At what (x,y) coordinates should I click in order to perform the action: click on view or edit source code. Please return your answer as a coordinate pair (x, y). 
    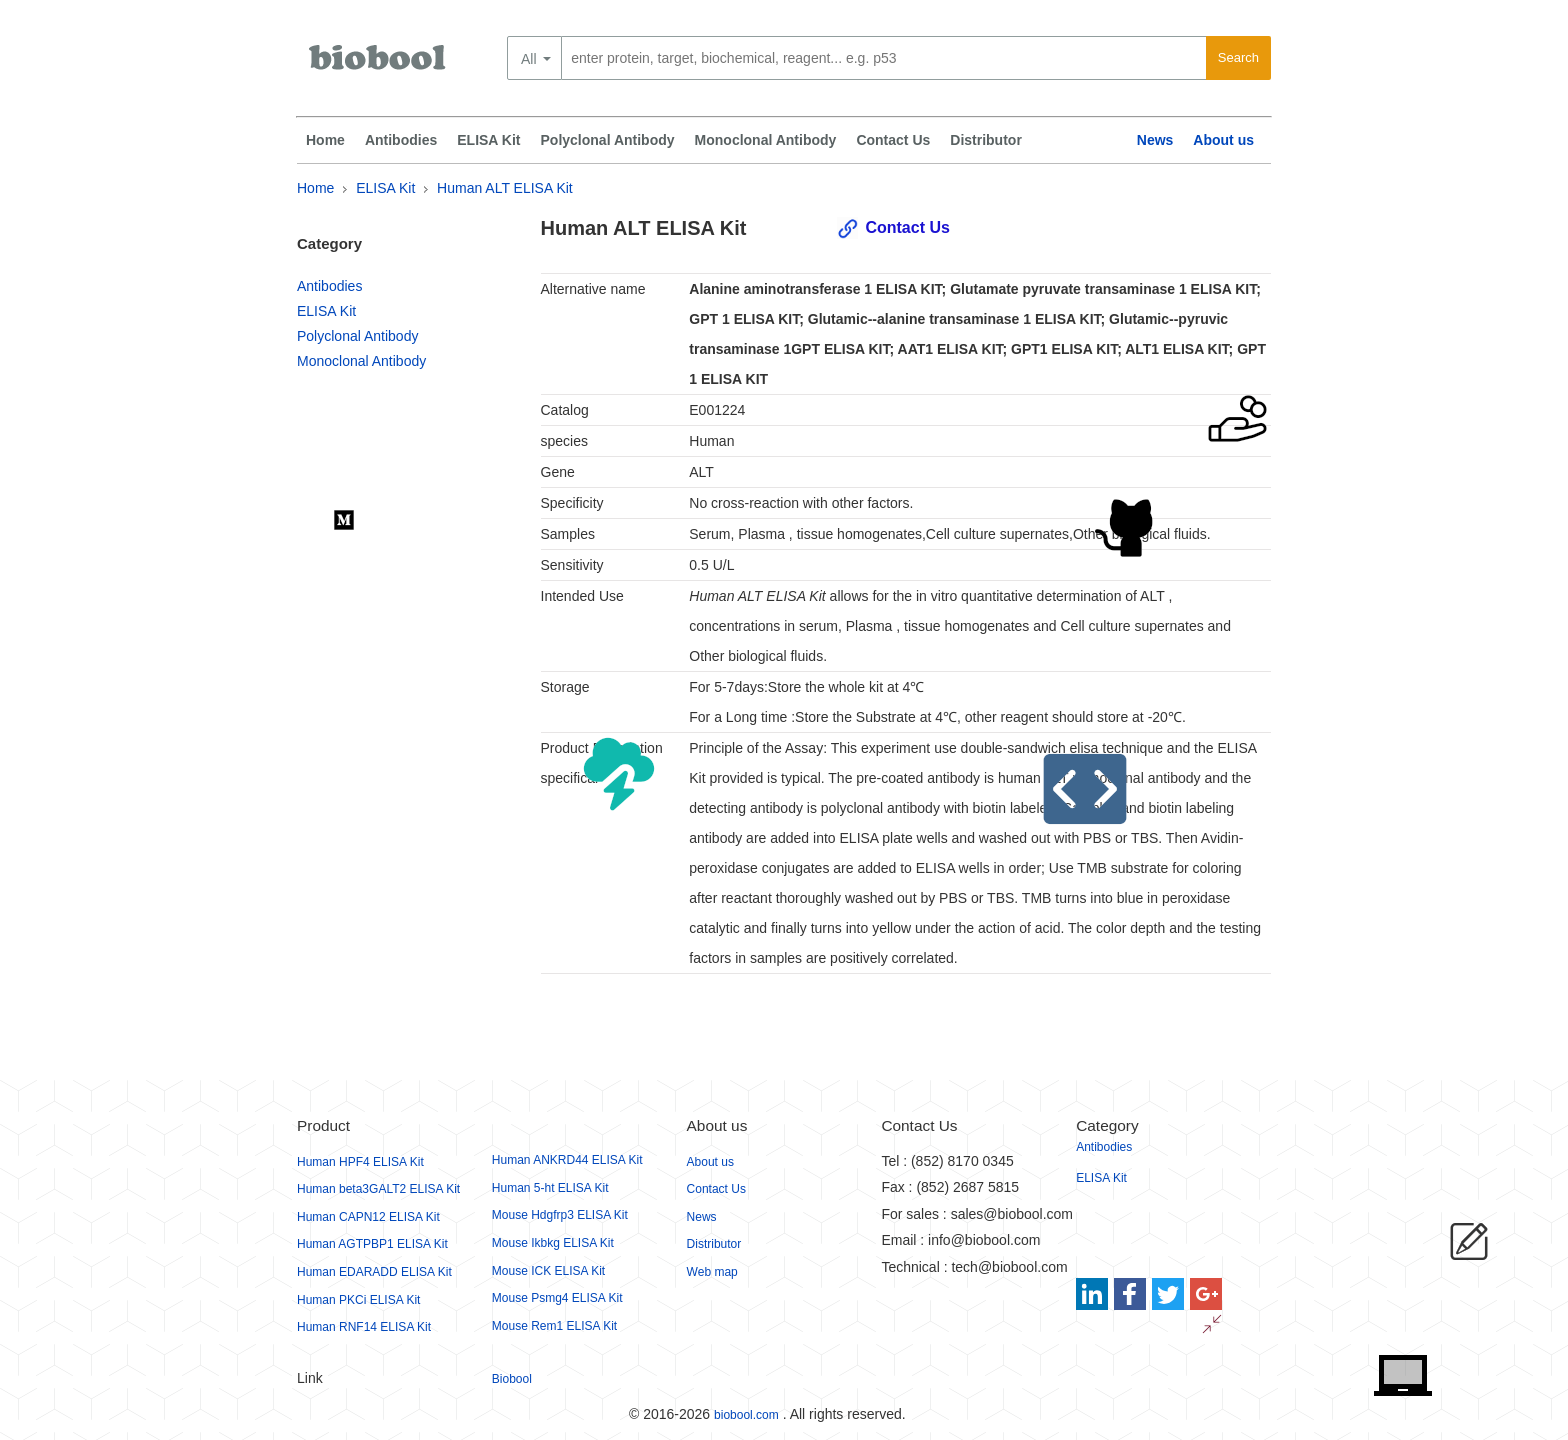
    Looking at the image, I should click on (1085, 789).